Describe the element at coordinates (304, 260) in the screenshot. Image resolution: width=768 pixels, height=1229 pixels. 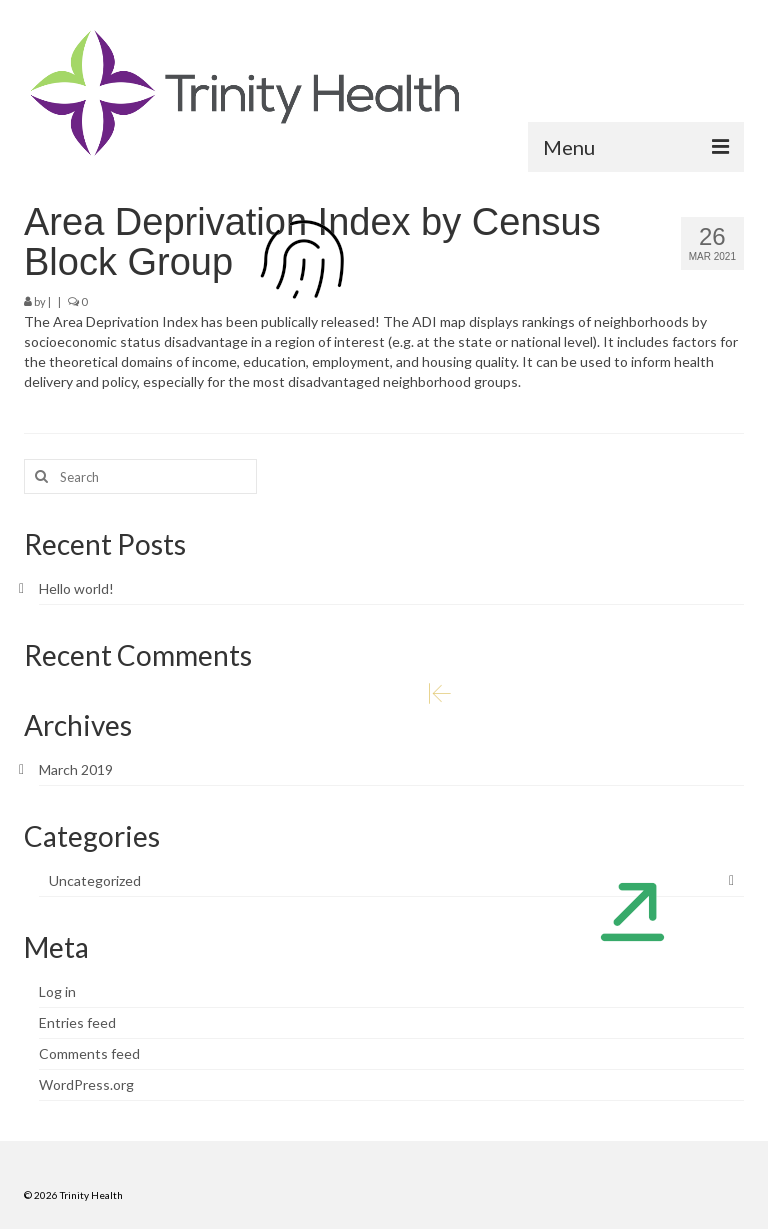
I see `authenticate with fingerprint` at that location.